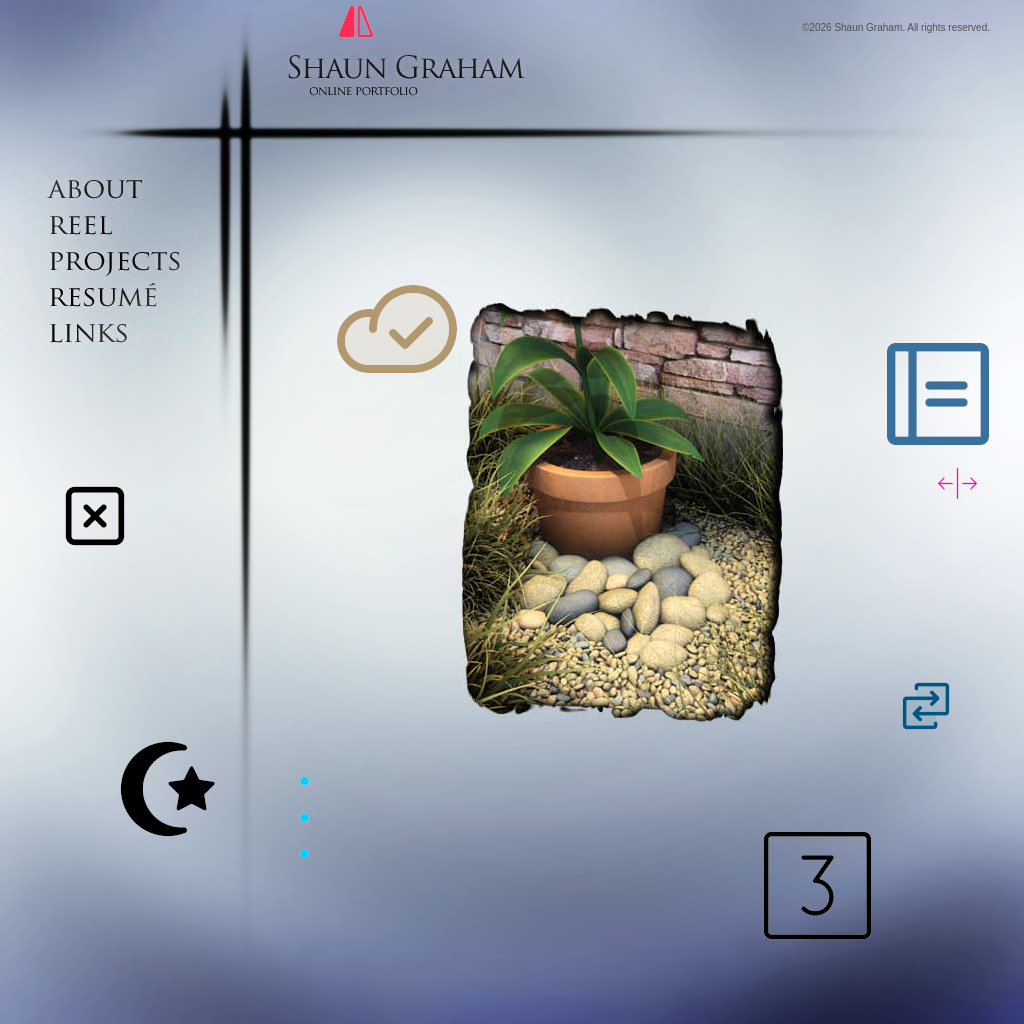  Describe the element at coordinates (817, 885) in the screenshot. I see `indicates step 3 in a multi-step process` at that location.